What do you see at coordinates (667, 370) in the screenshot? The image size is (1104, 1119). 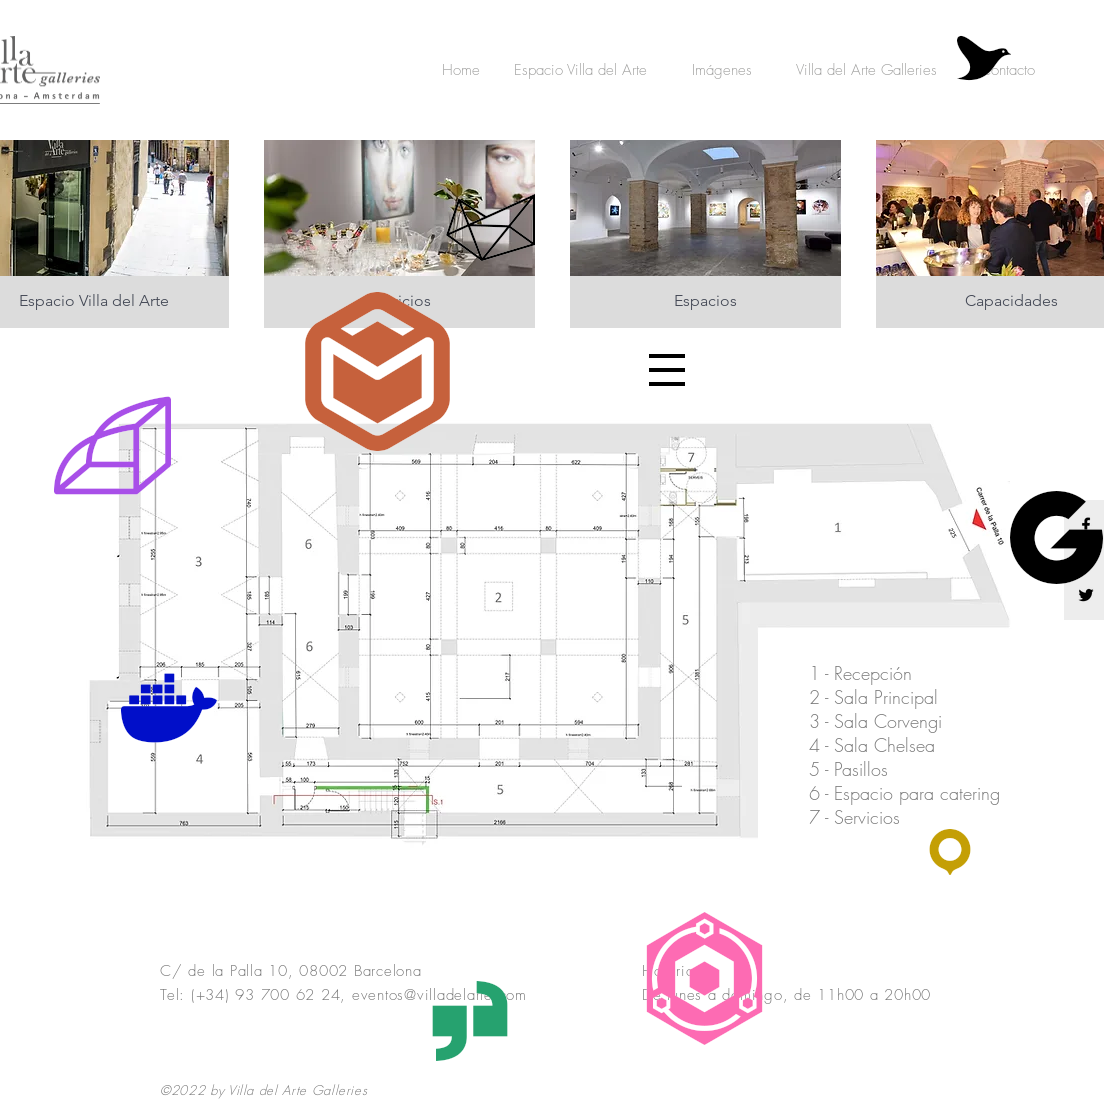 I see `open navigation menu` at bounding box center [667, 370].